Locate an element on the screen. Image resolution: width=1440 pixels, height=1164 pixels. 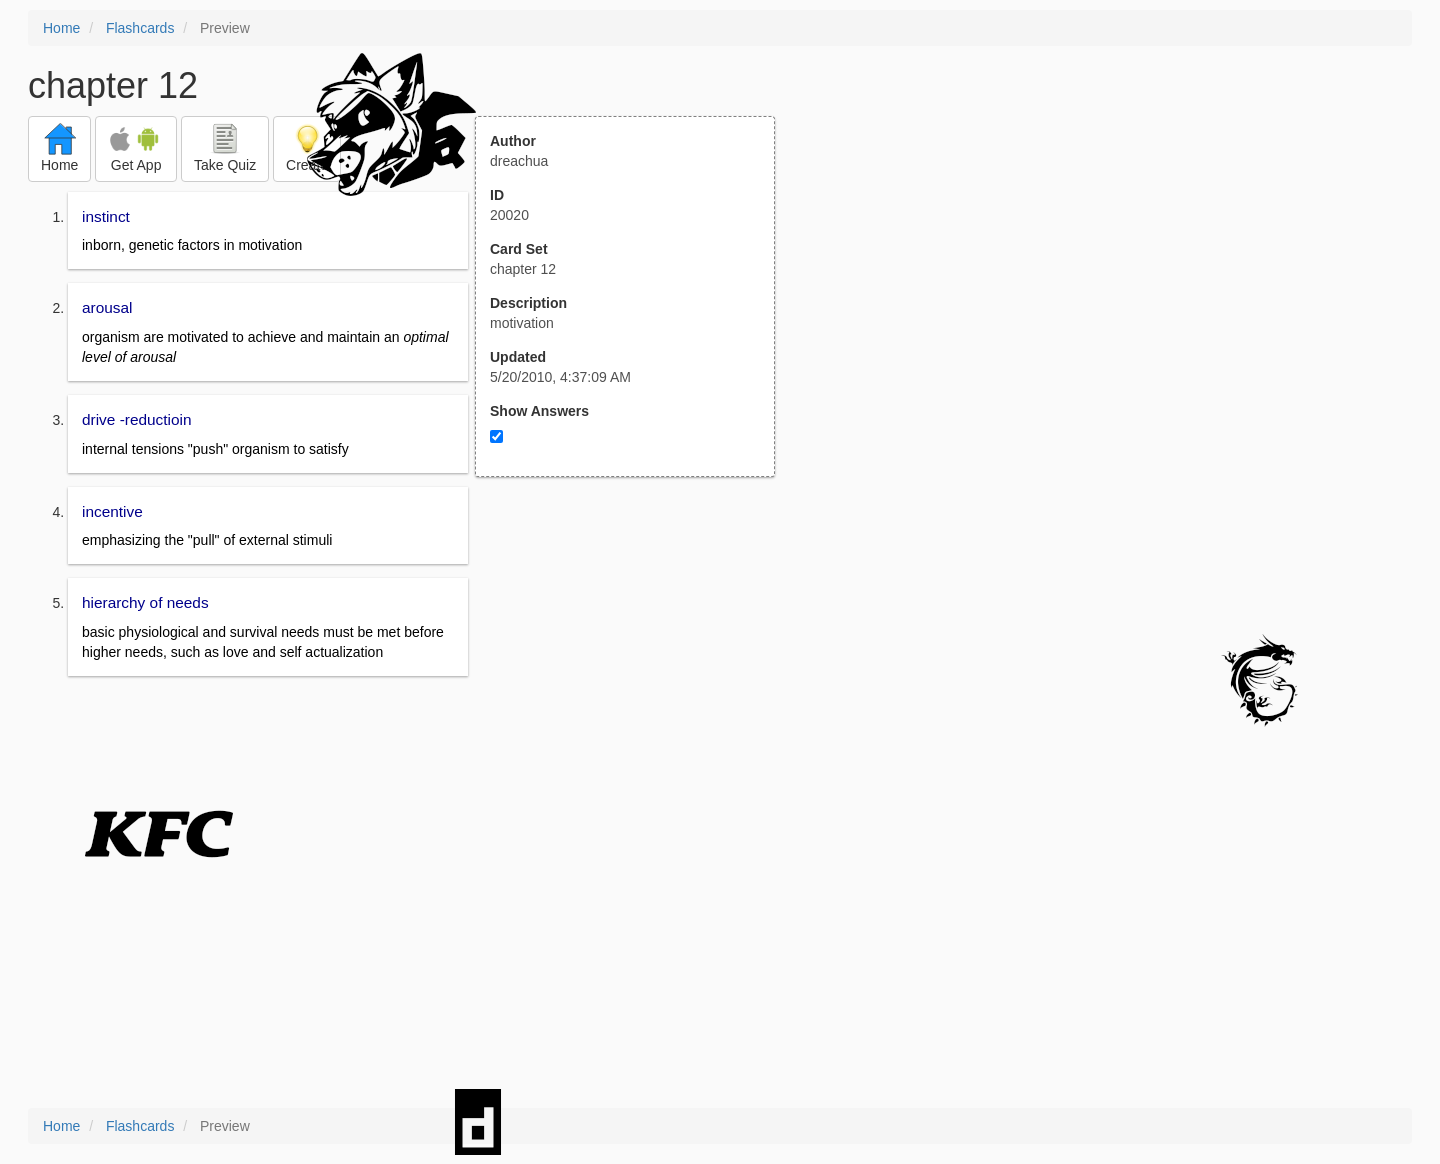
KFC brand logo is located at coordinates (159, 834).